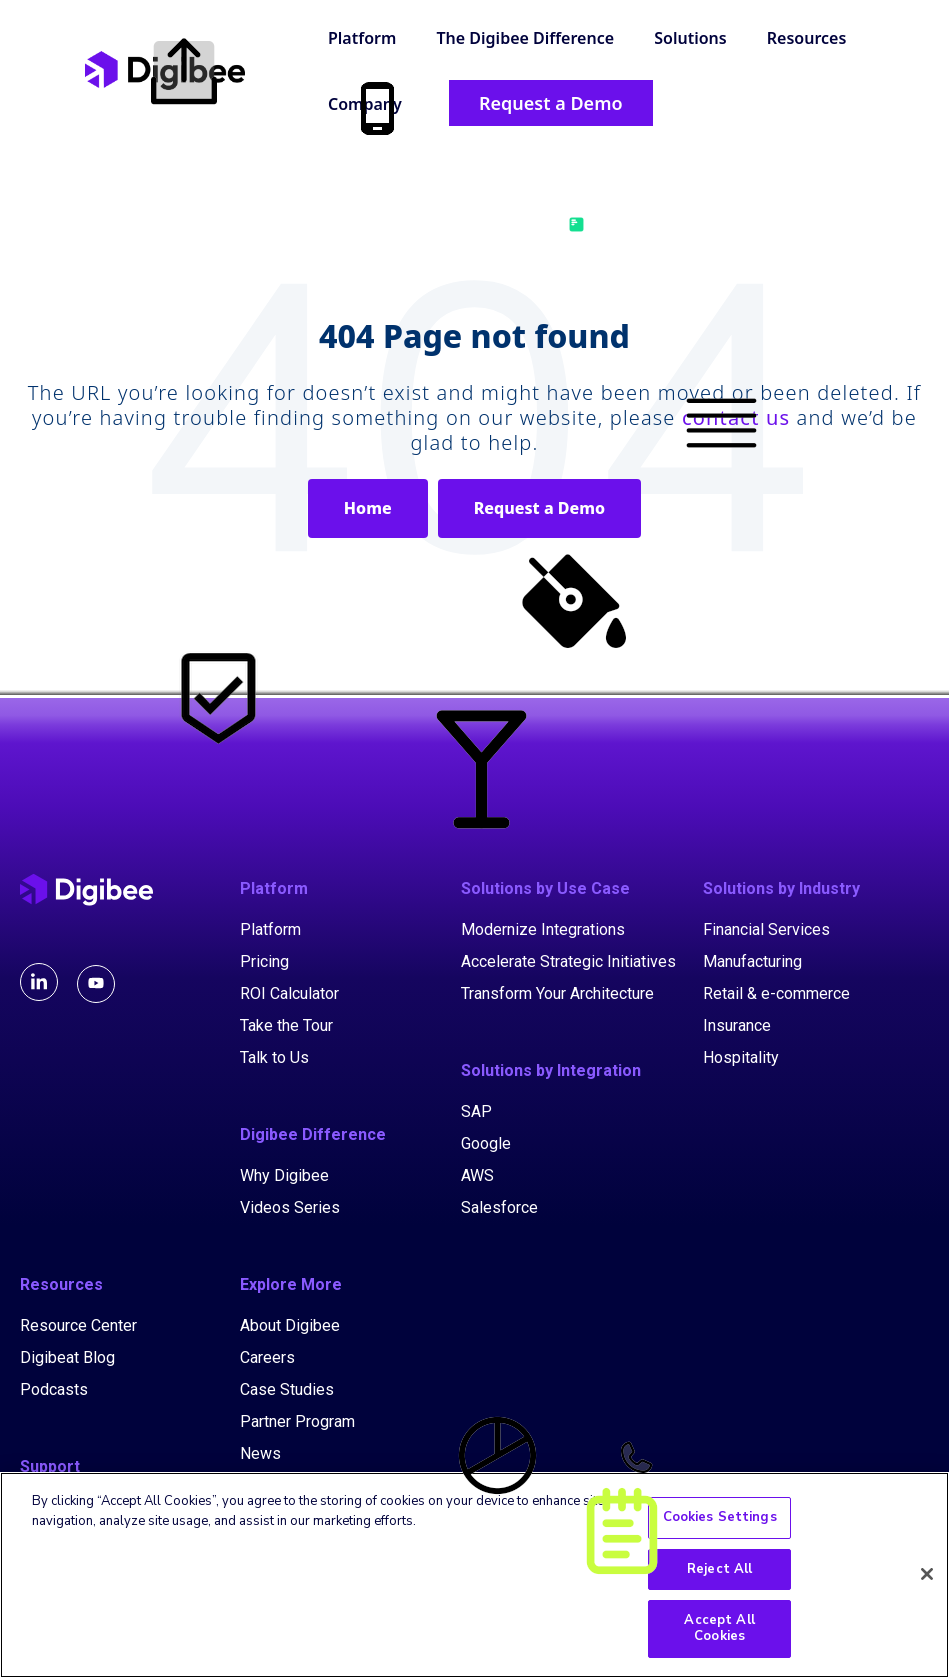 The image size is (949, 1677). I want to click on view or edit notes, so click(622, 1531).